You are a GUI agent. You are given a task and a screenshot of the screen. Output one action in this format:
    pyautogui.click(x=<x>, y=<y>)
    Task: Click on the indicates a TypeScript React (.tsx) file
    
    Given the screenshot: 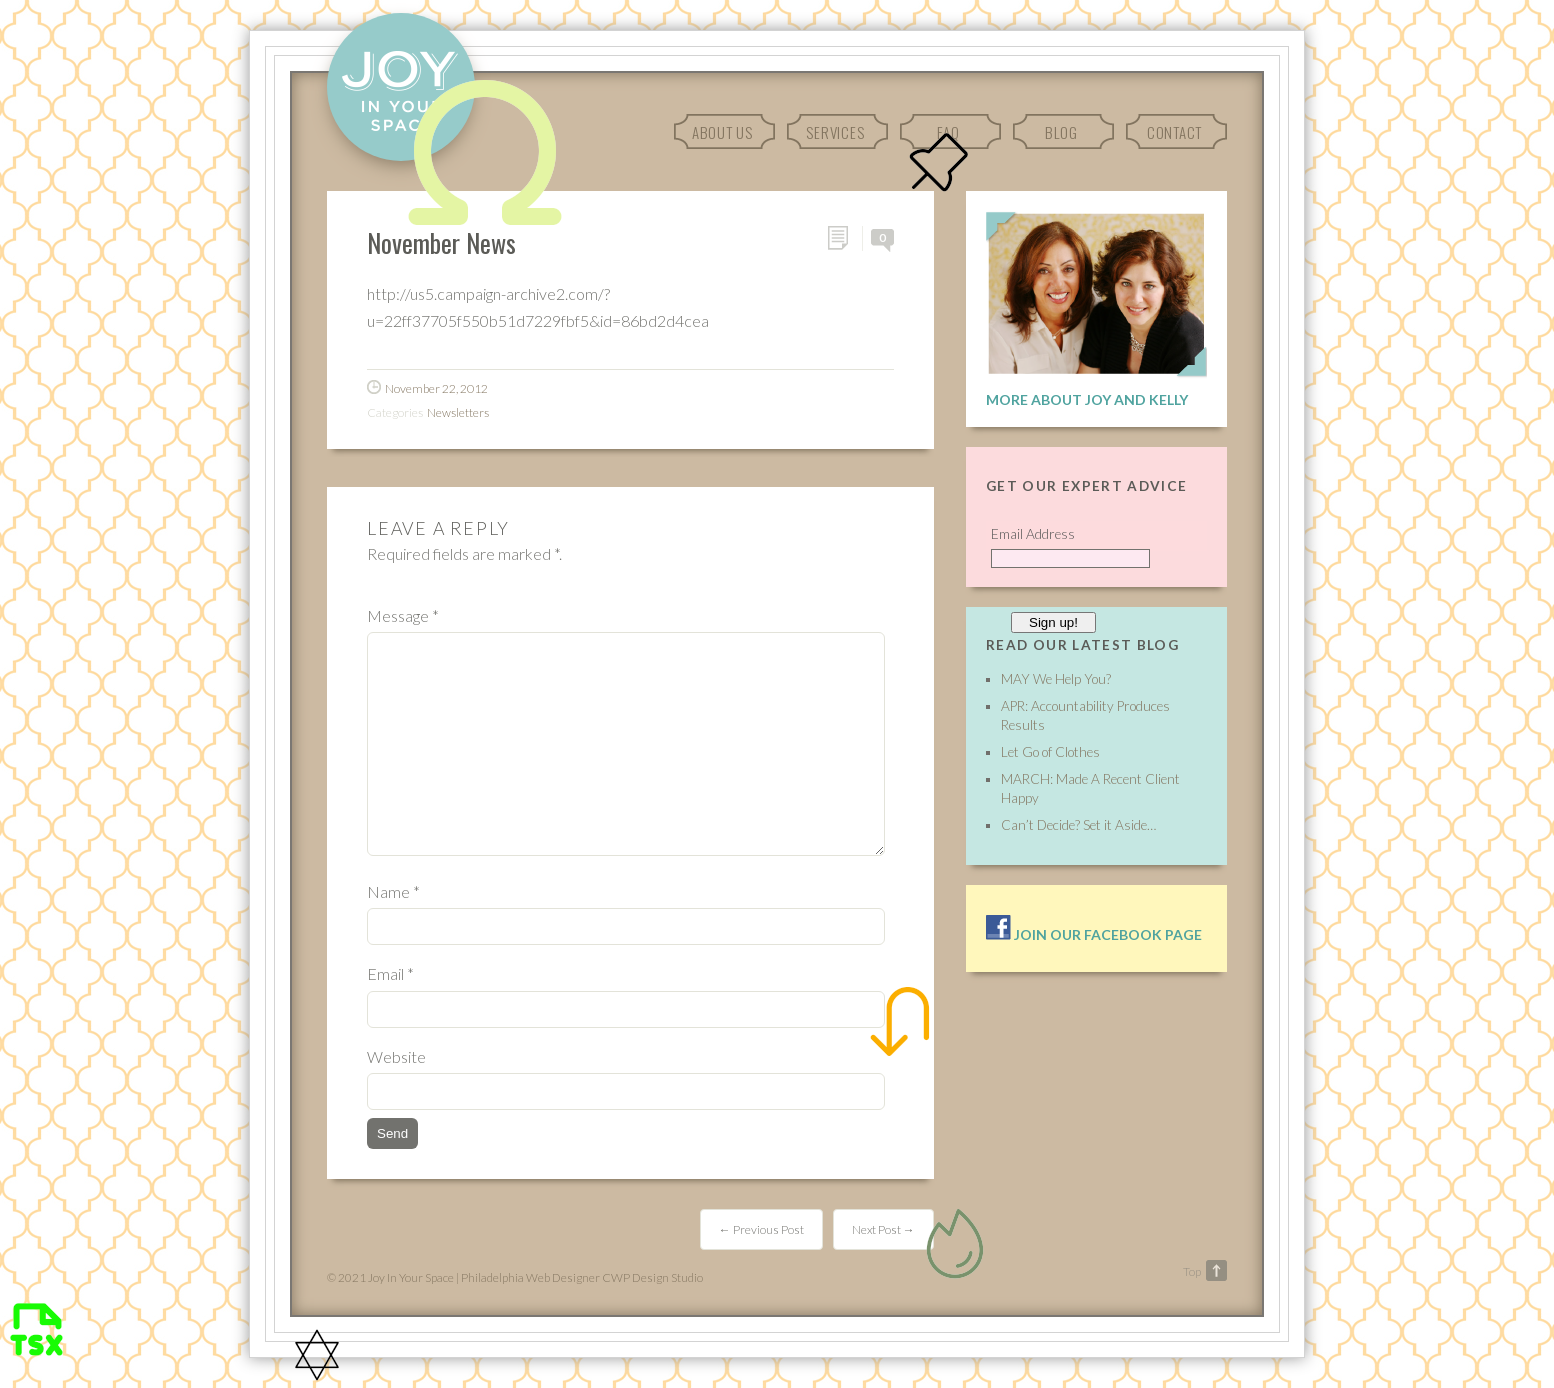 What is the action you would take?
    pyautogui.click(x=37, y=1331)
    